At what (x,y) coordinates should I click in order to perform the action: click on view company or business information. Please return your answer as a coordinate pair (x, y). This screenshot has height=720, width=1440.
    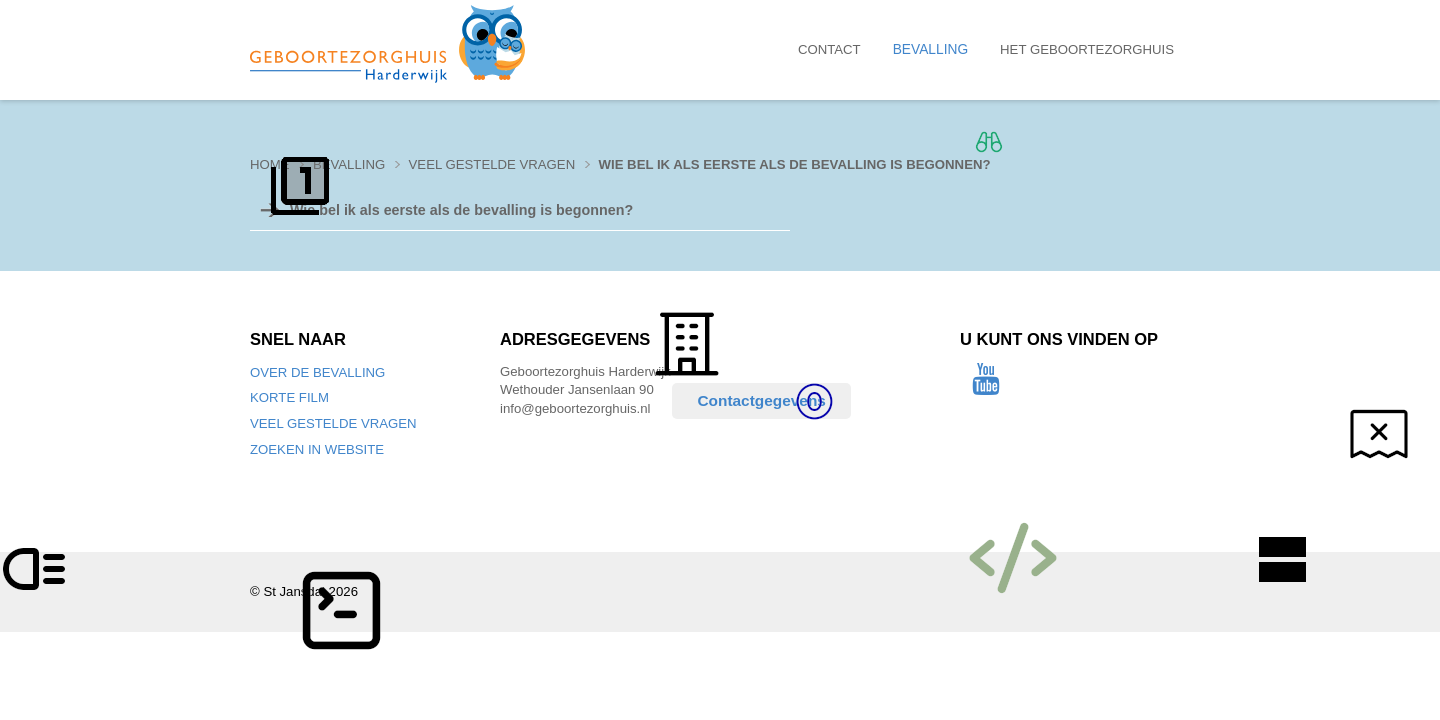
    Looking at the image, I should click on (687, 344).